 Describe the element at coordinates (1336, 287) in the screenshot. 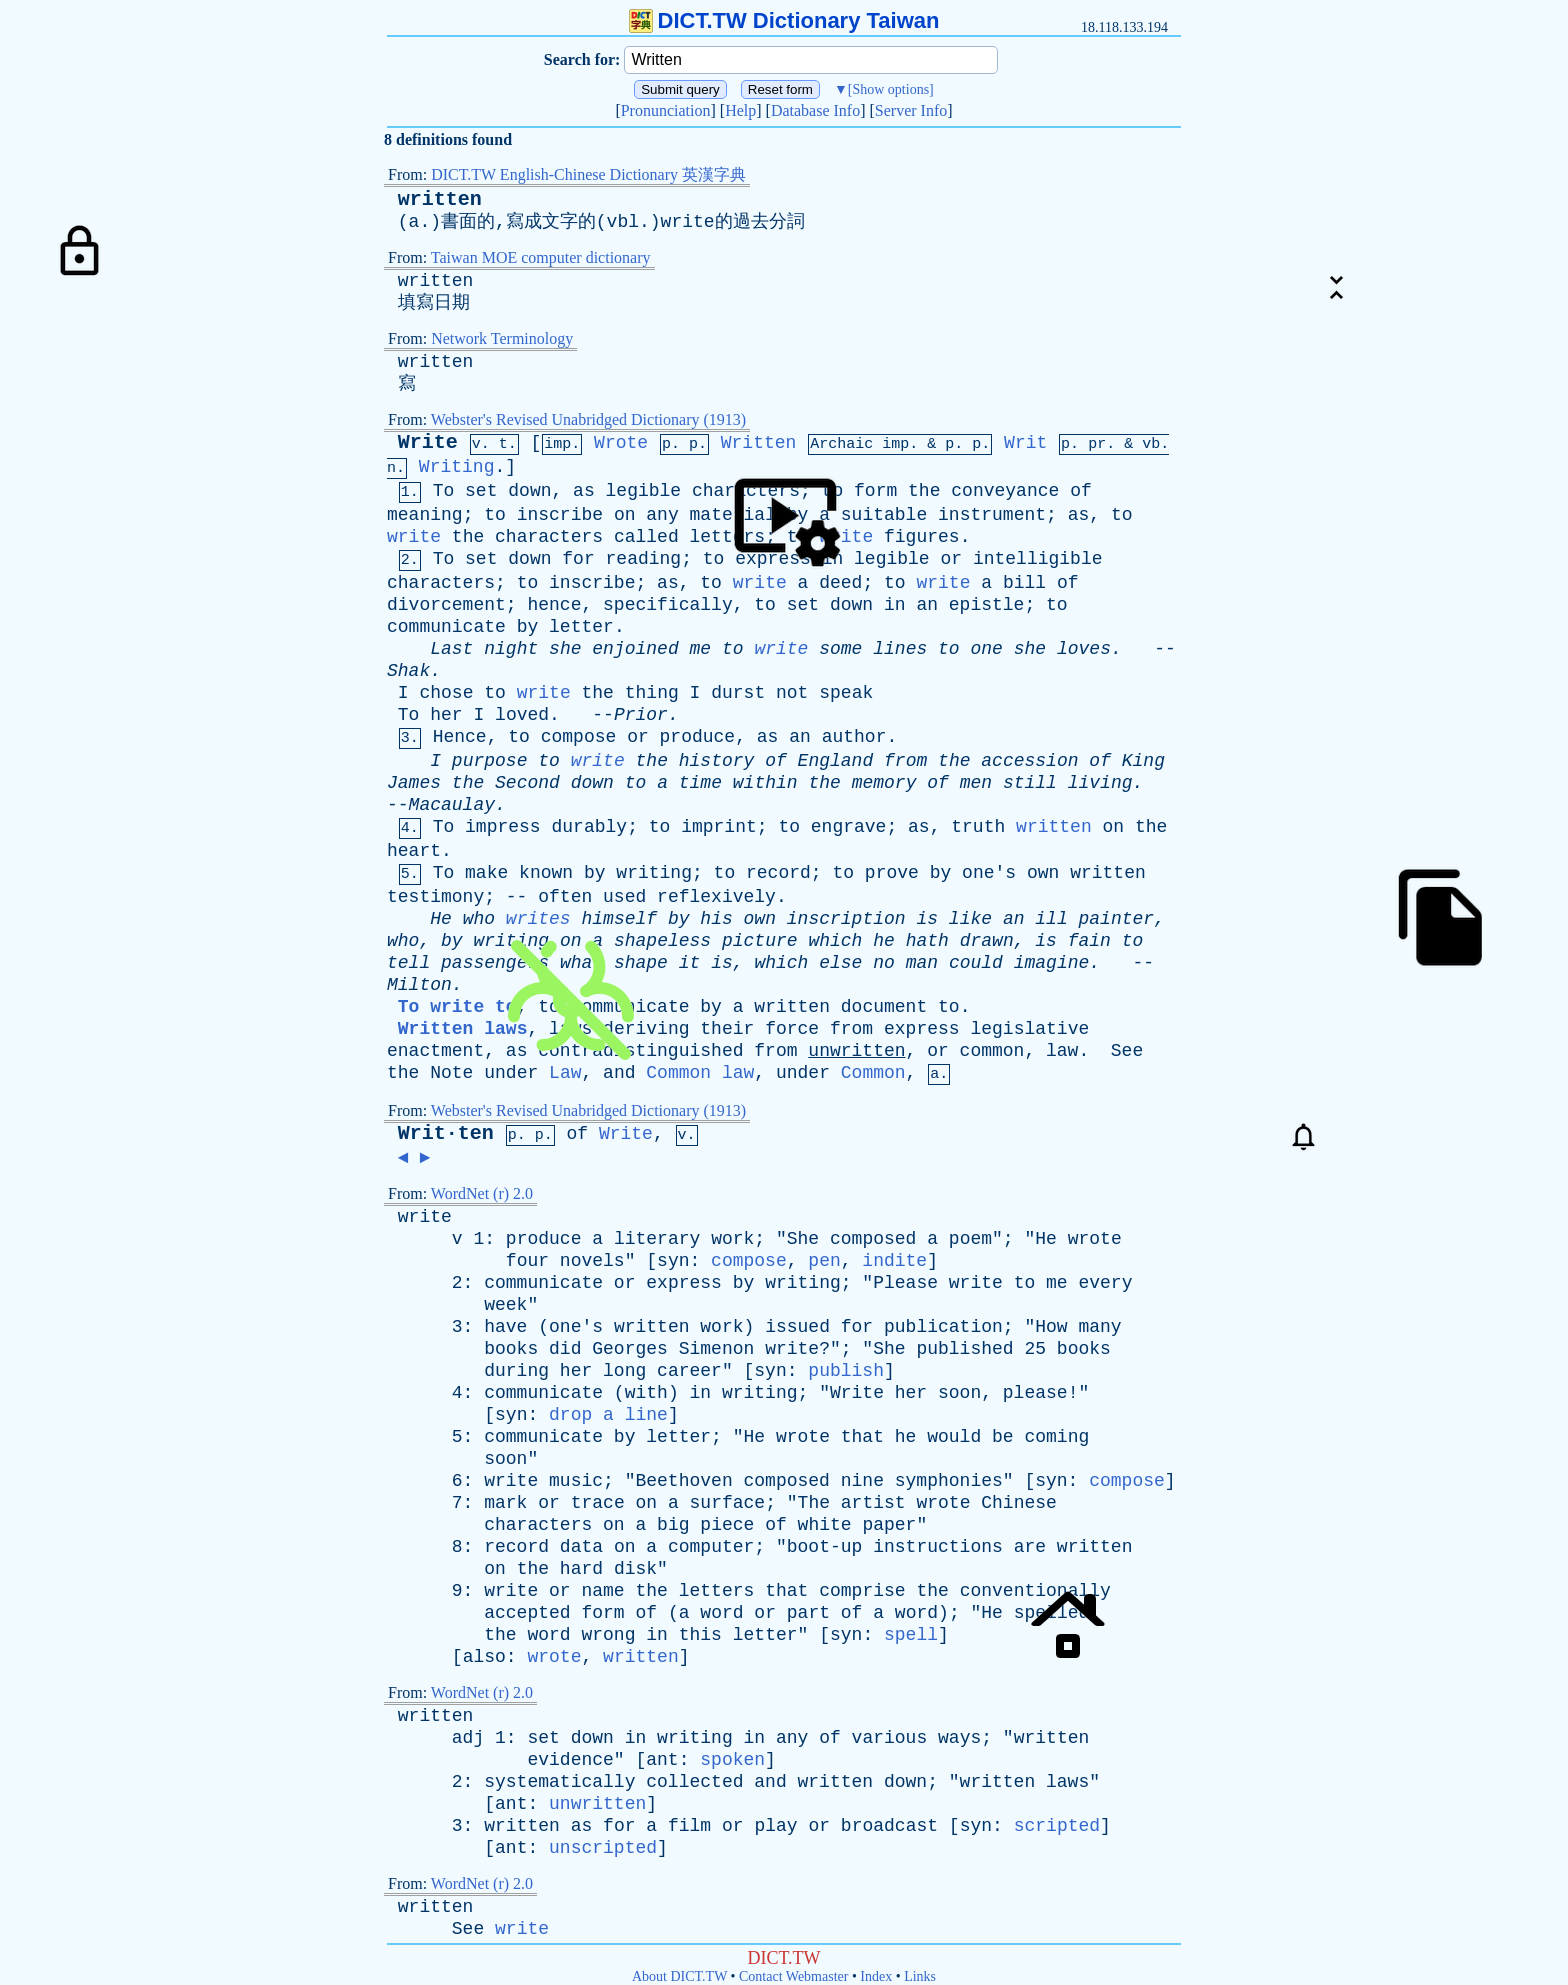

I see `collapse expanded content` at that location.